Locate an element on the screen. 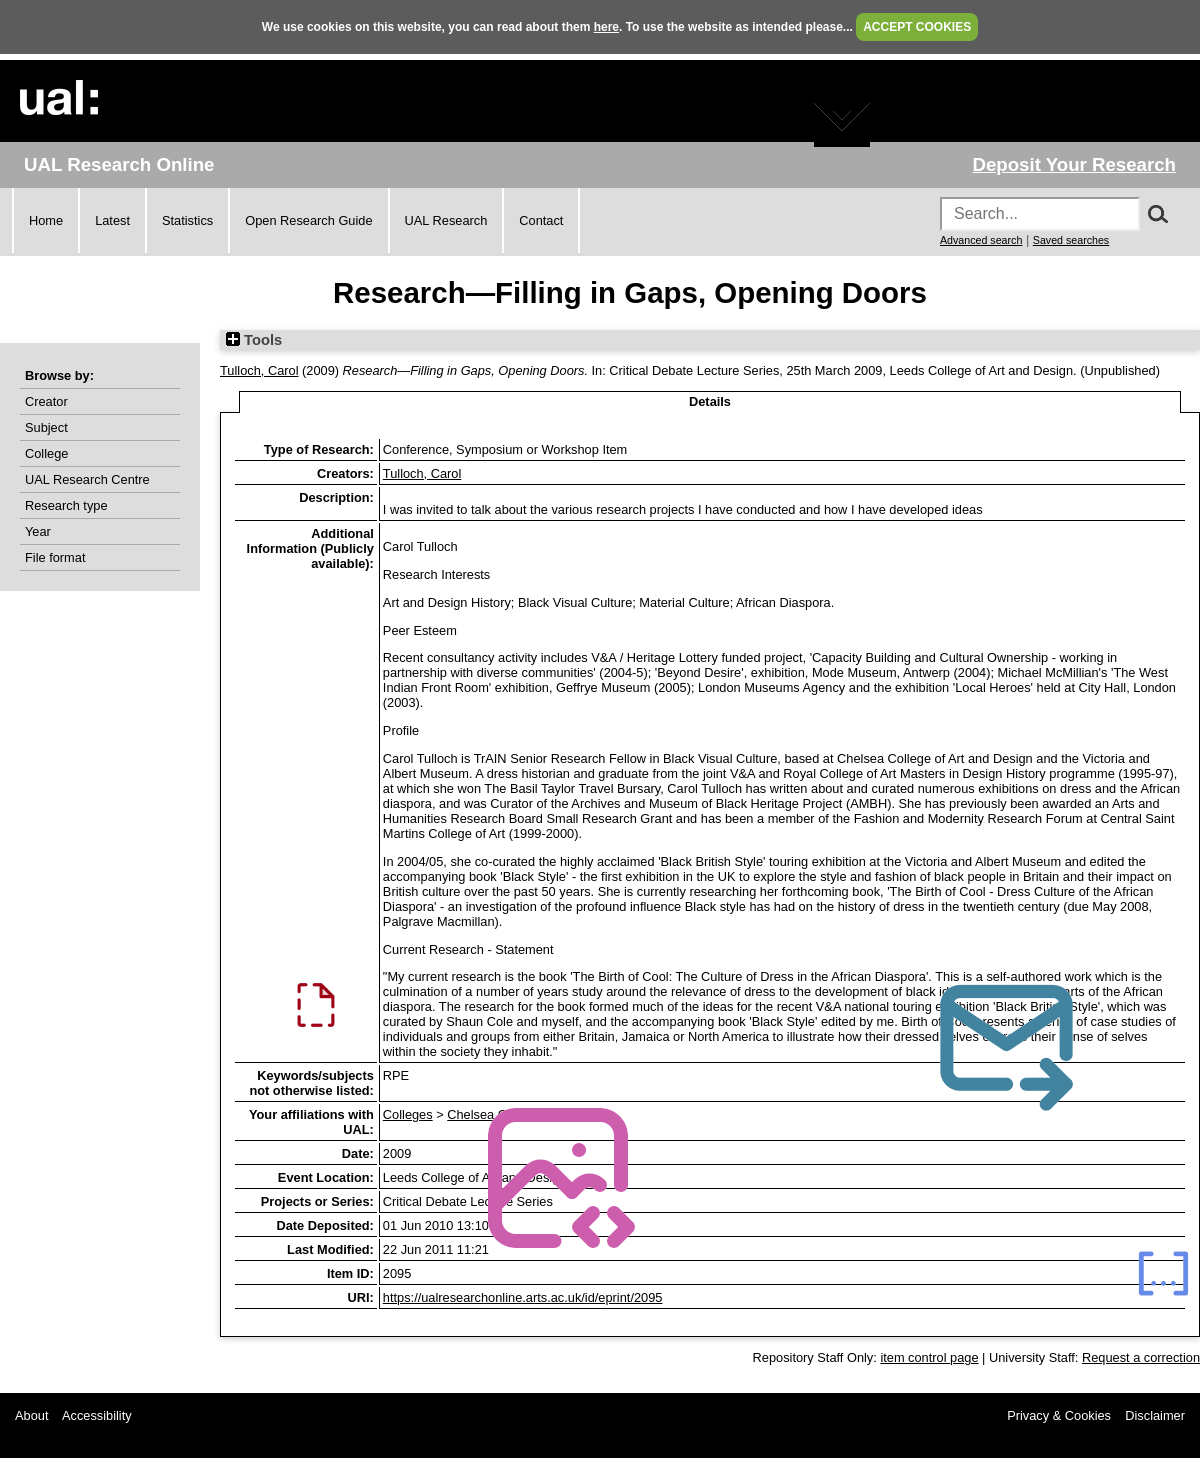 The height and width of the screenshot is (1484, 1200). forward this email to another recipient is located at coordinates (1006, 1044).